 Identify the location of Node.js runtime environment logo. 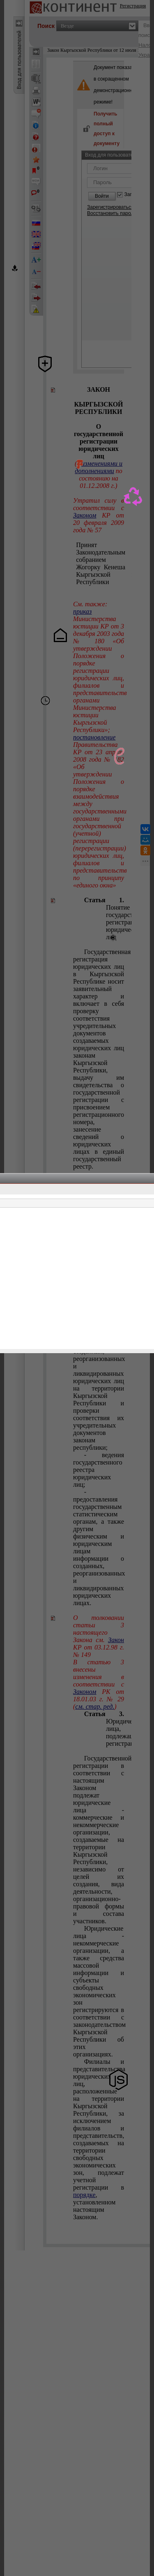
(118, 2079).